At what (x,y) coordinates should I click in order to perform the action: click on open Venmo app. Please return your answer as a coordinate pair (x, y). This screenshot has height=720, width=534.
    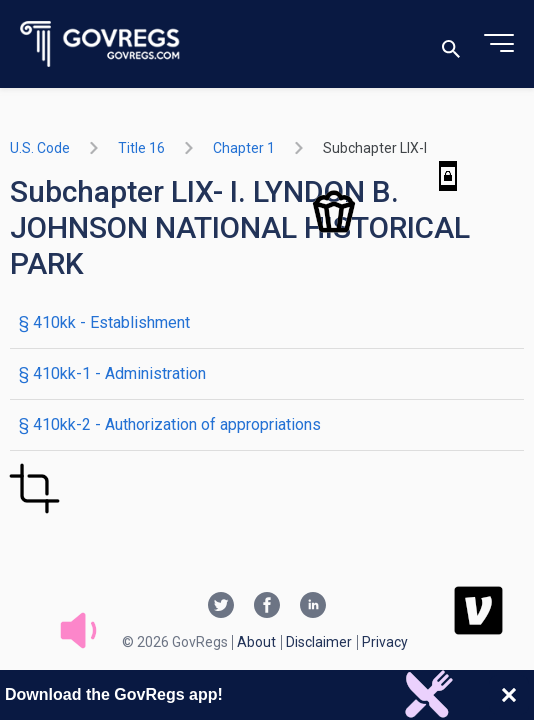
    Looking at the image, I should click on (478, 610).